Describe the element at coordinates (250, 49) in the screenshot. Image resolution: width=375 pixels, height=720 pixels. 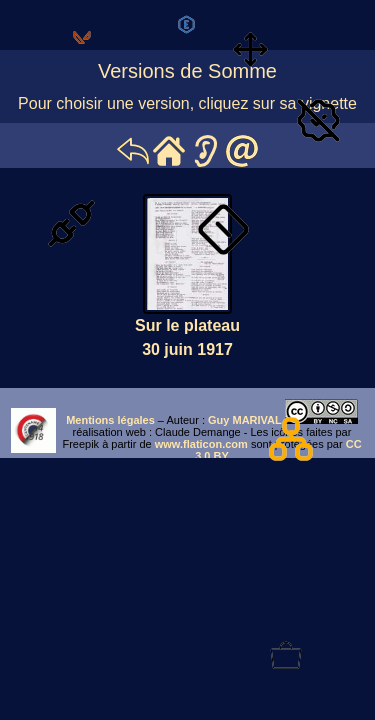
I see `move or reposition an element` at that location.